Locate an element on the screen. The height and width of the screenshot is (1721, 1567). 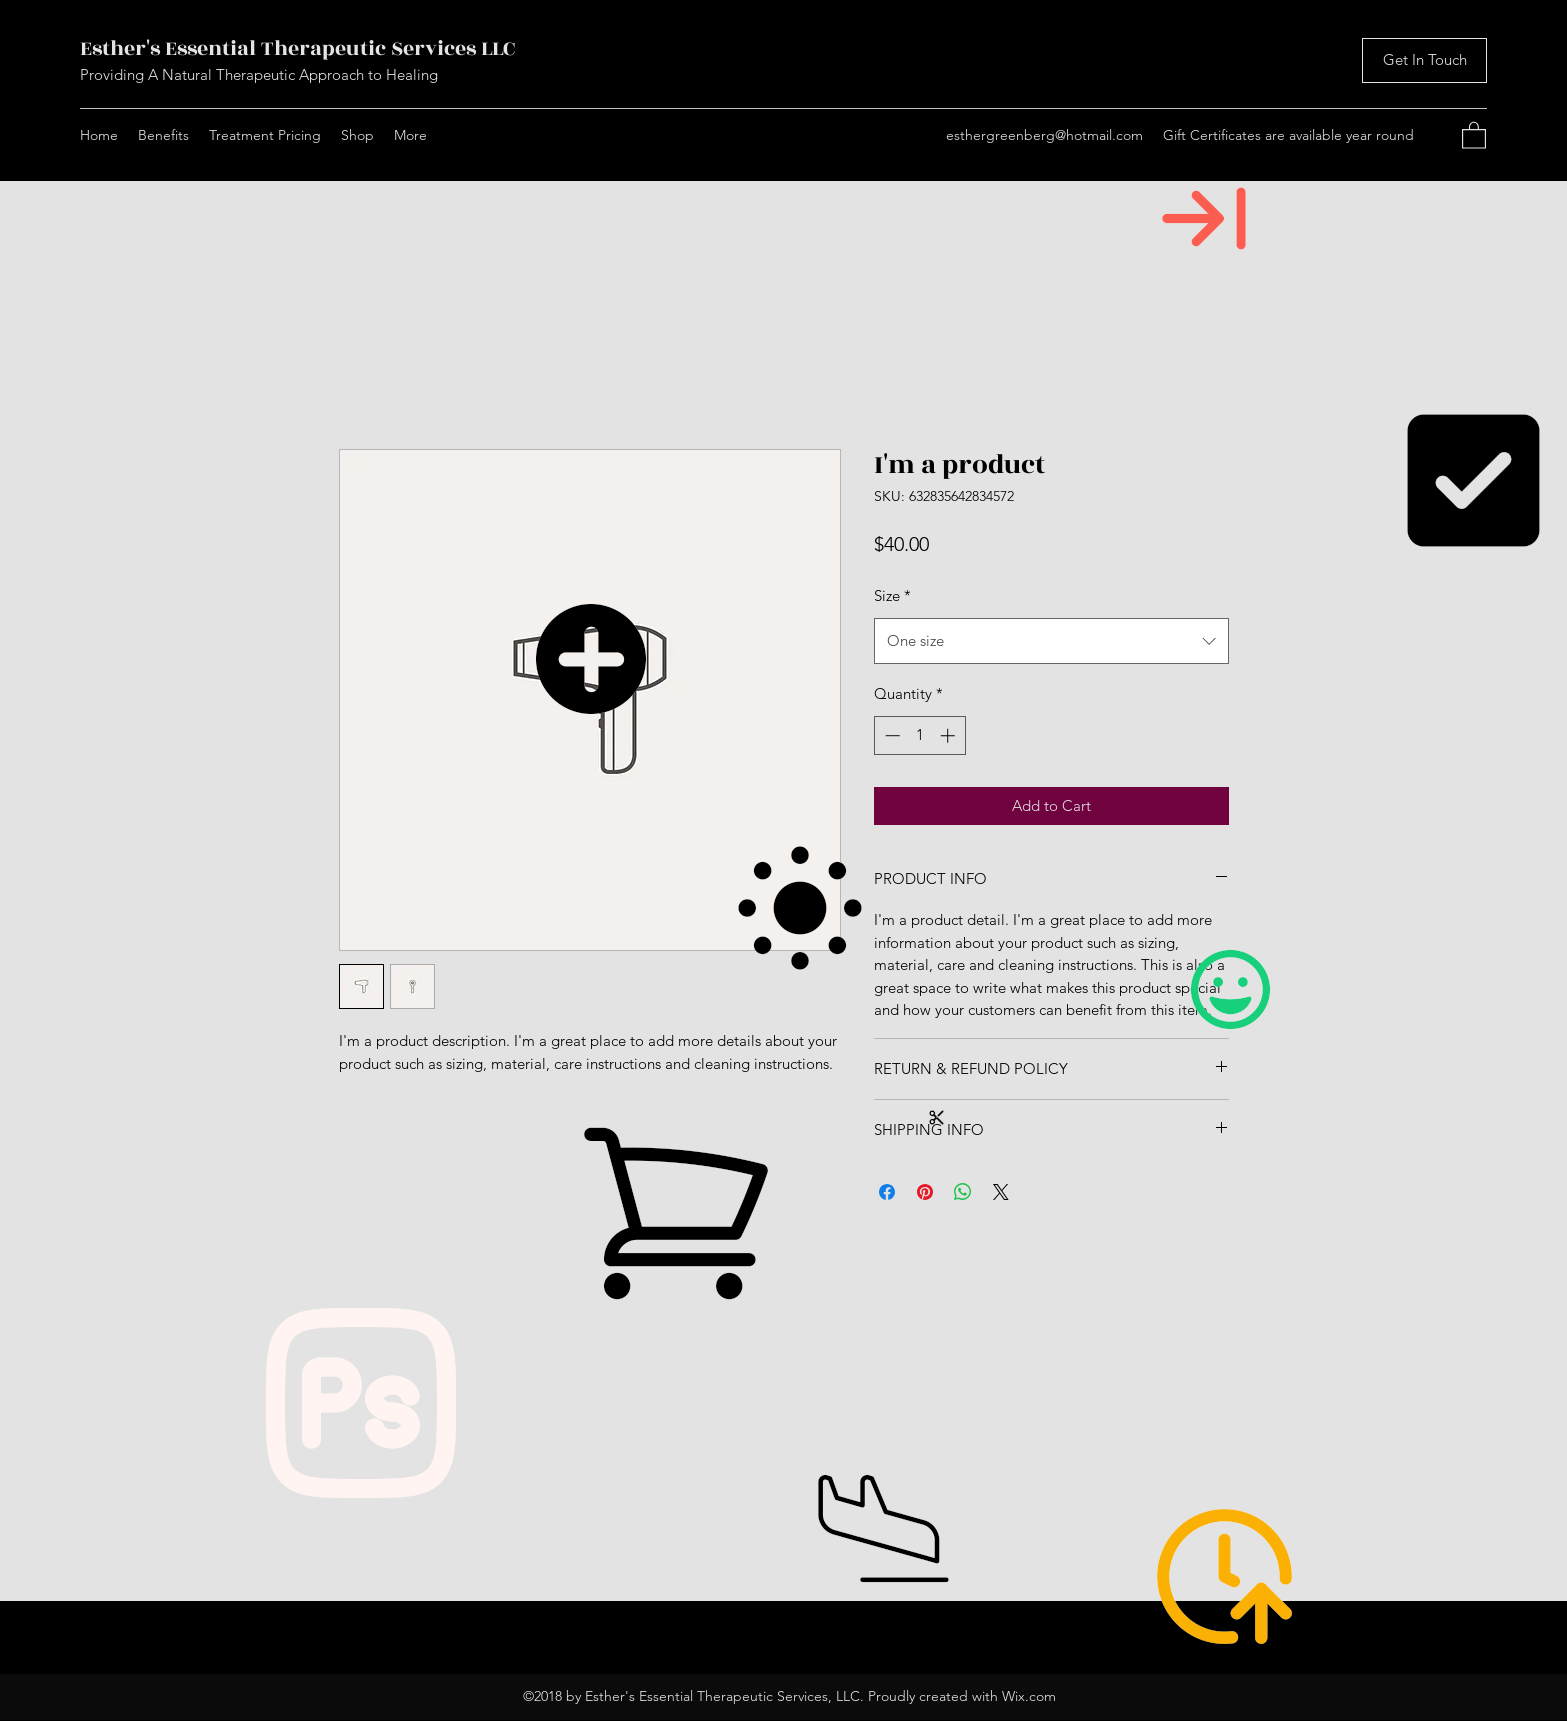
a selected or checked item is located at coordinates (1473, 480).